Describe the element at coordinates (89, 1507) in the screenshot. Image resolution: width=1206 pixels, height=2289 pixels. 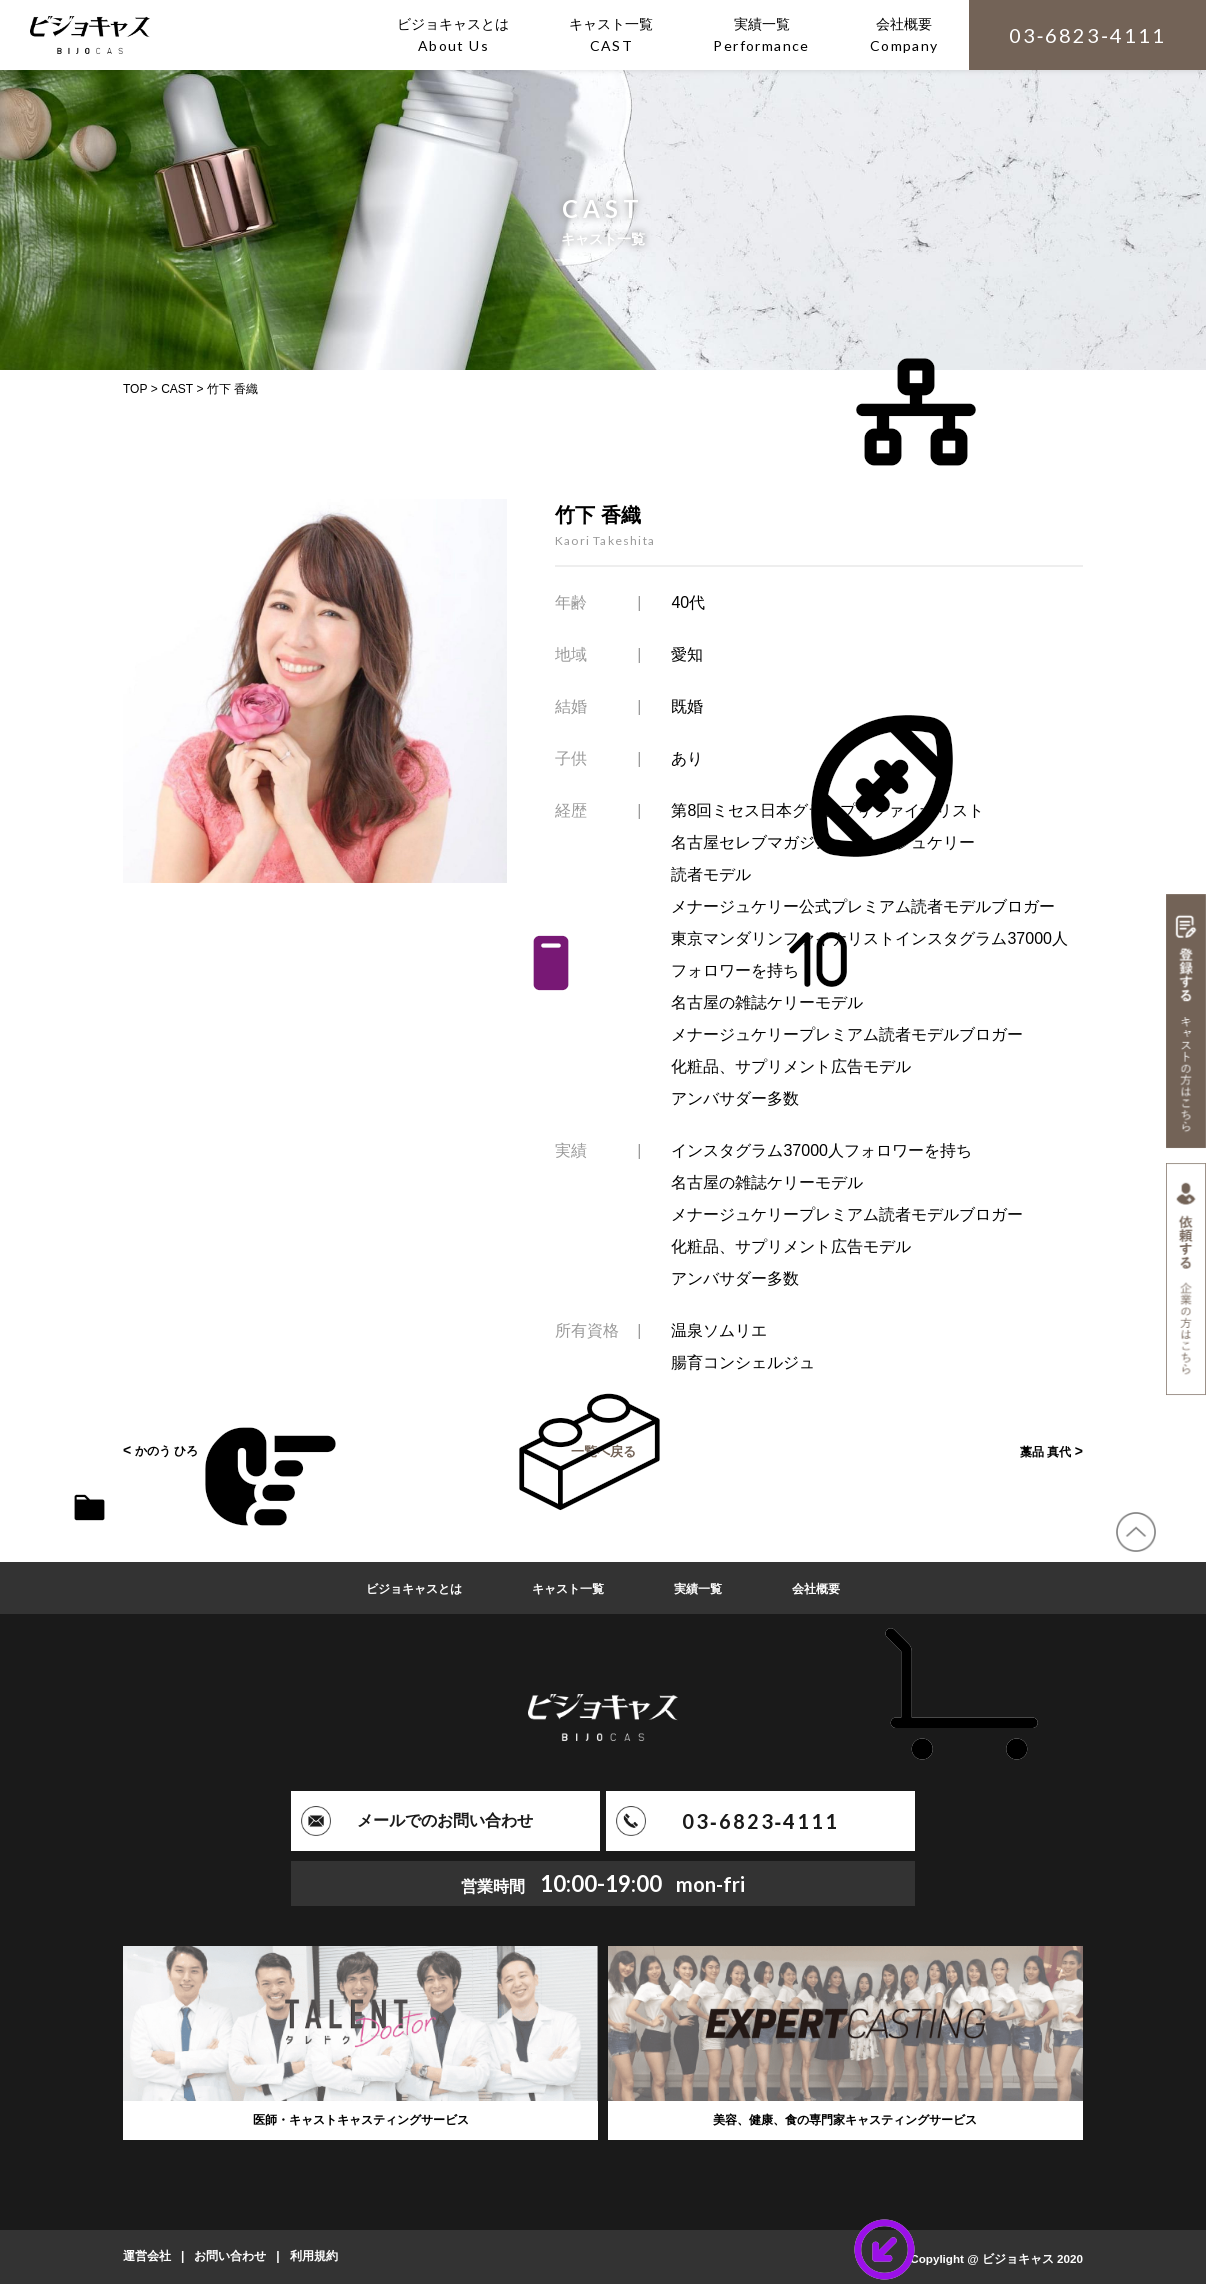
I see `open file folder` at that location.